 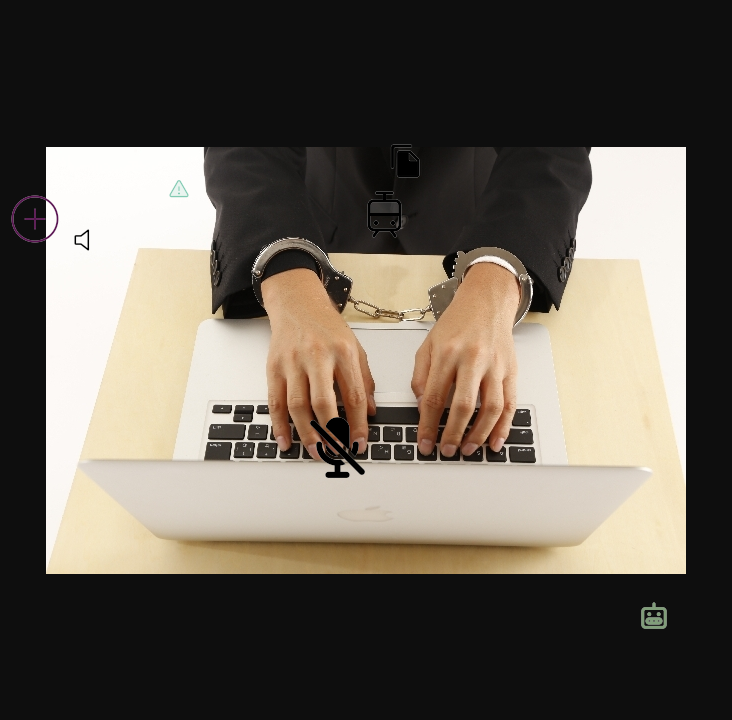 What do you see at coordinates (384, 214) in the screenshot?
I see `view tram or streetcar routes` at bounding box center [384, 214].